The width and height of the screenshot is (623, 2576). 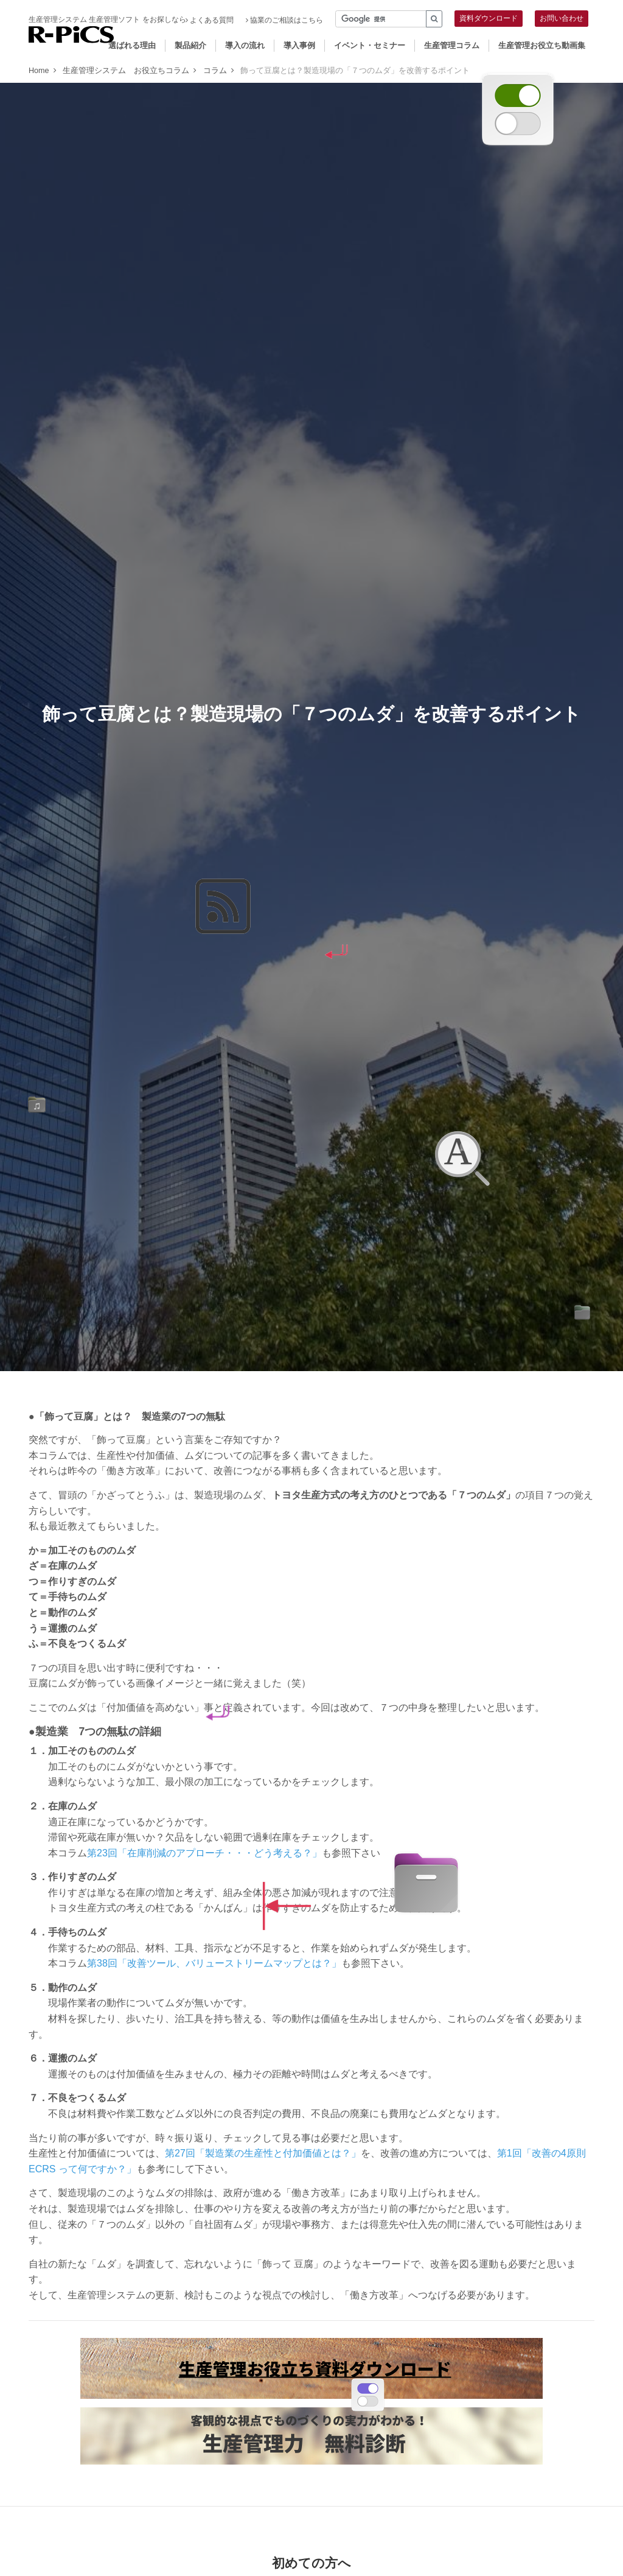 What do you see at coordinates (223, 906) in the screenshot?
I see `access RSS feed reader` at bounding box center [223, 906].